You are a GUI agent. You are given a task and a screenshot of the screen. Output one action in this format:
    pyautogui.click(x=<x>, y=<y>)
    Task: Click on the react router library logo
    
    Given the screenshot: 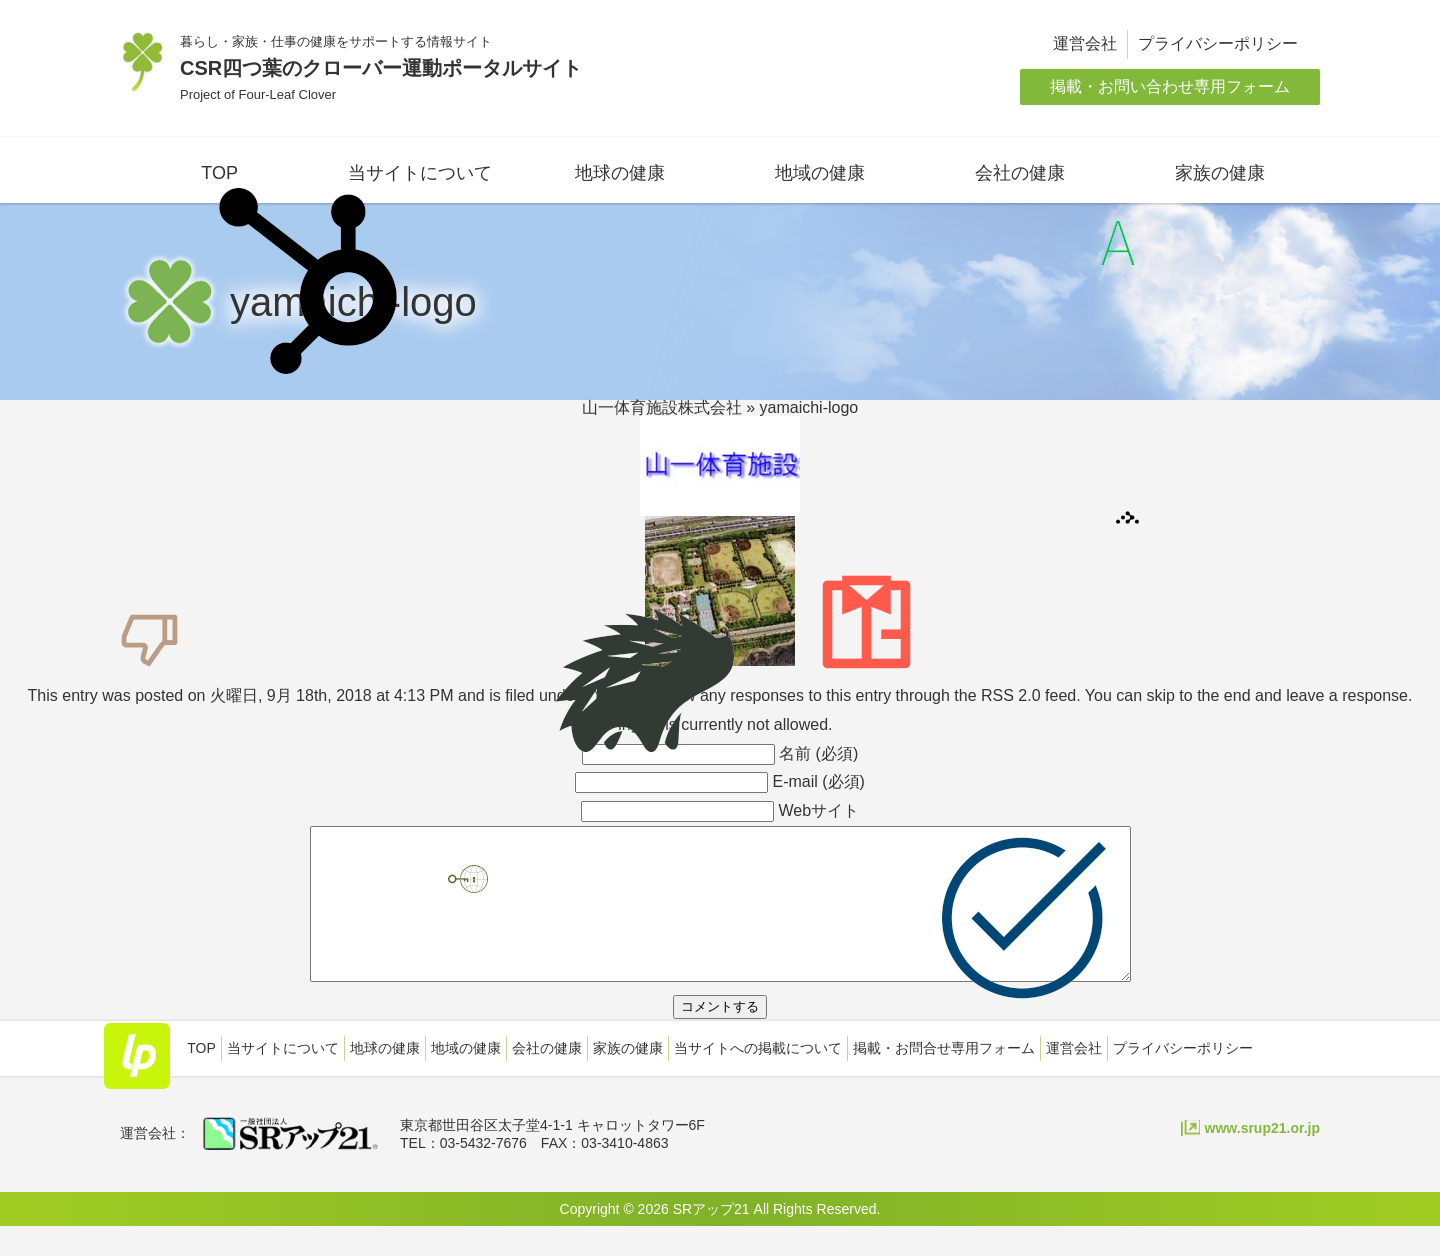 What is the action you would take?
    pyautogui.click(x=1127, y=517)
    